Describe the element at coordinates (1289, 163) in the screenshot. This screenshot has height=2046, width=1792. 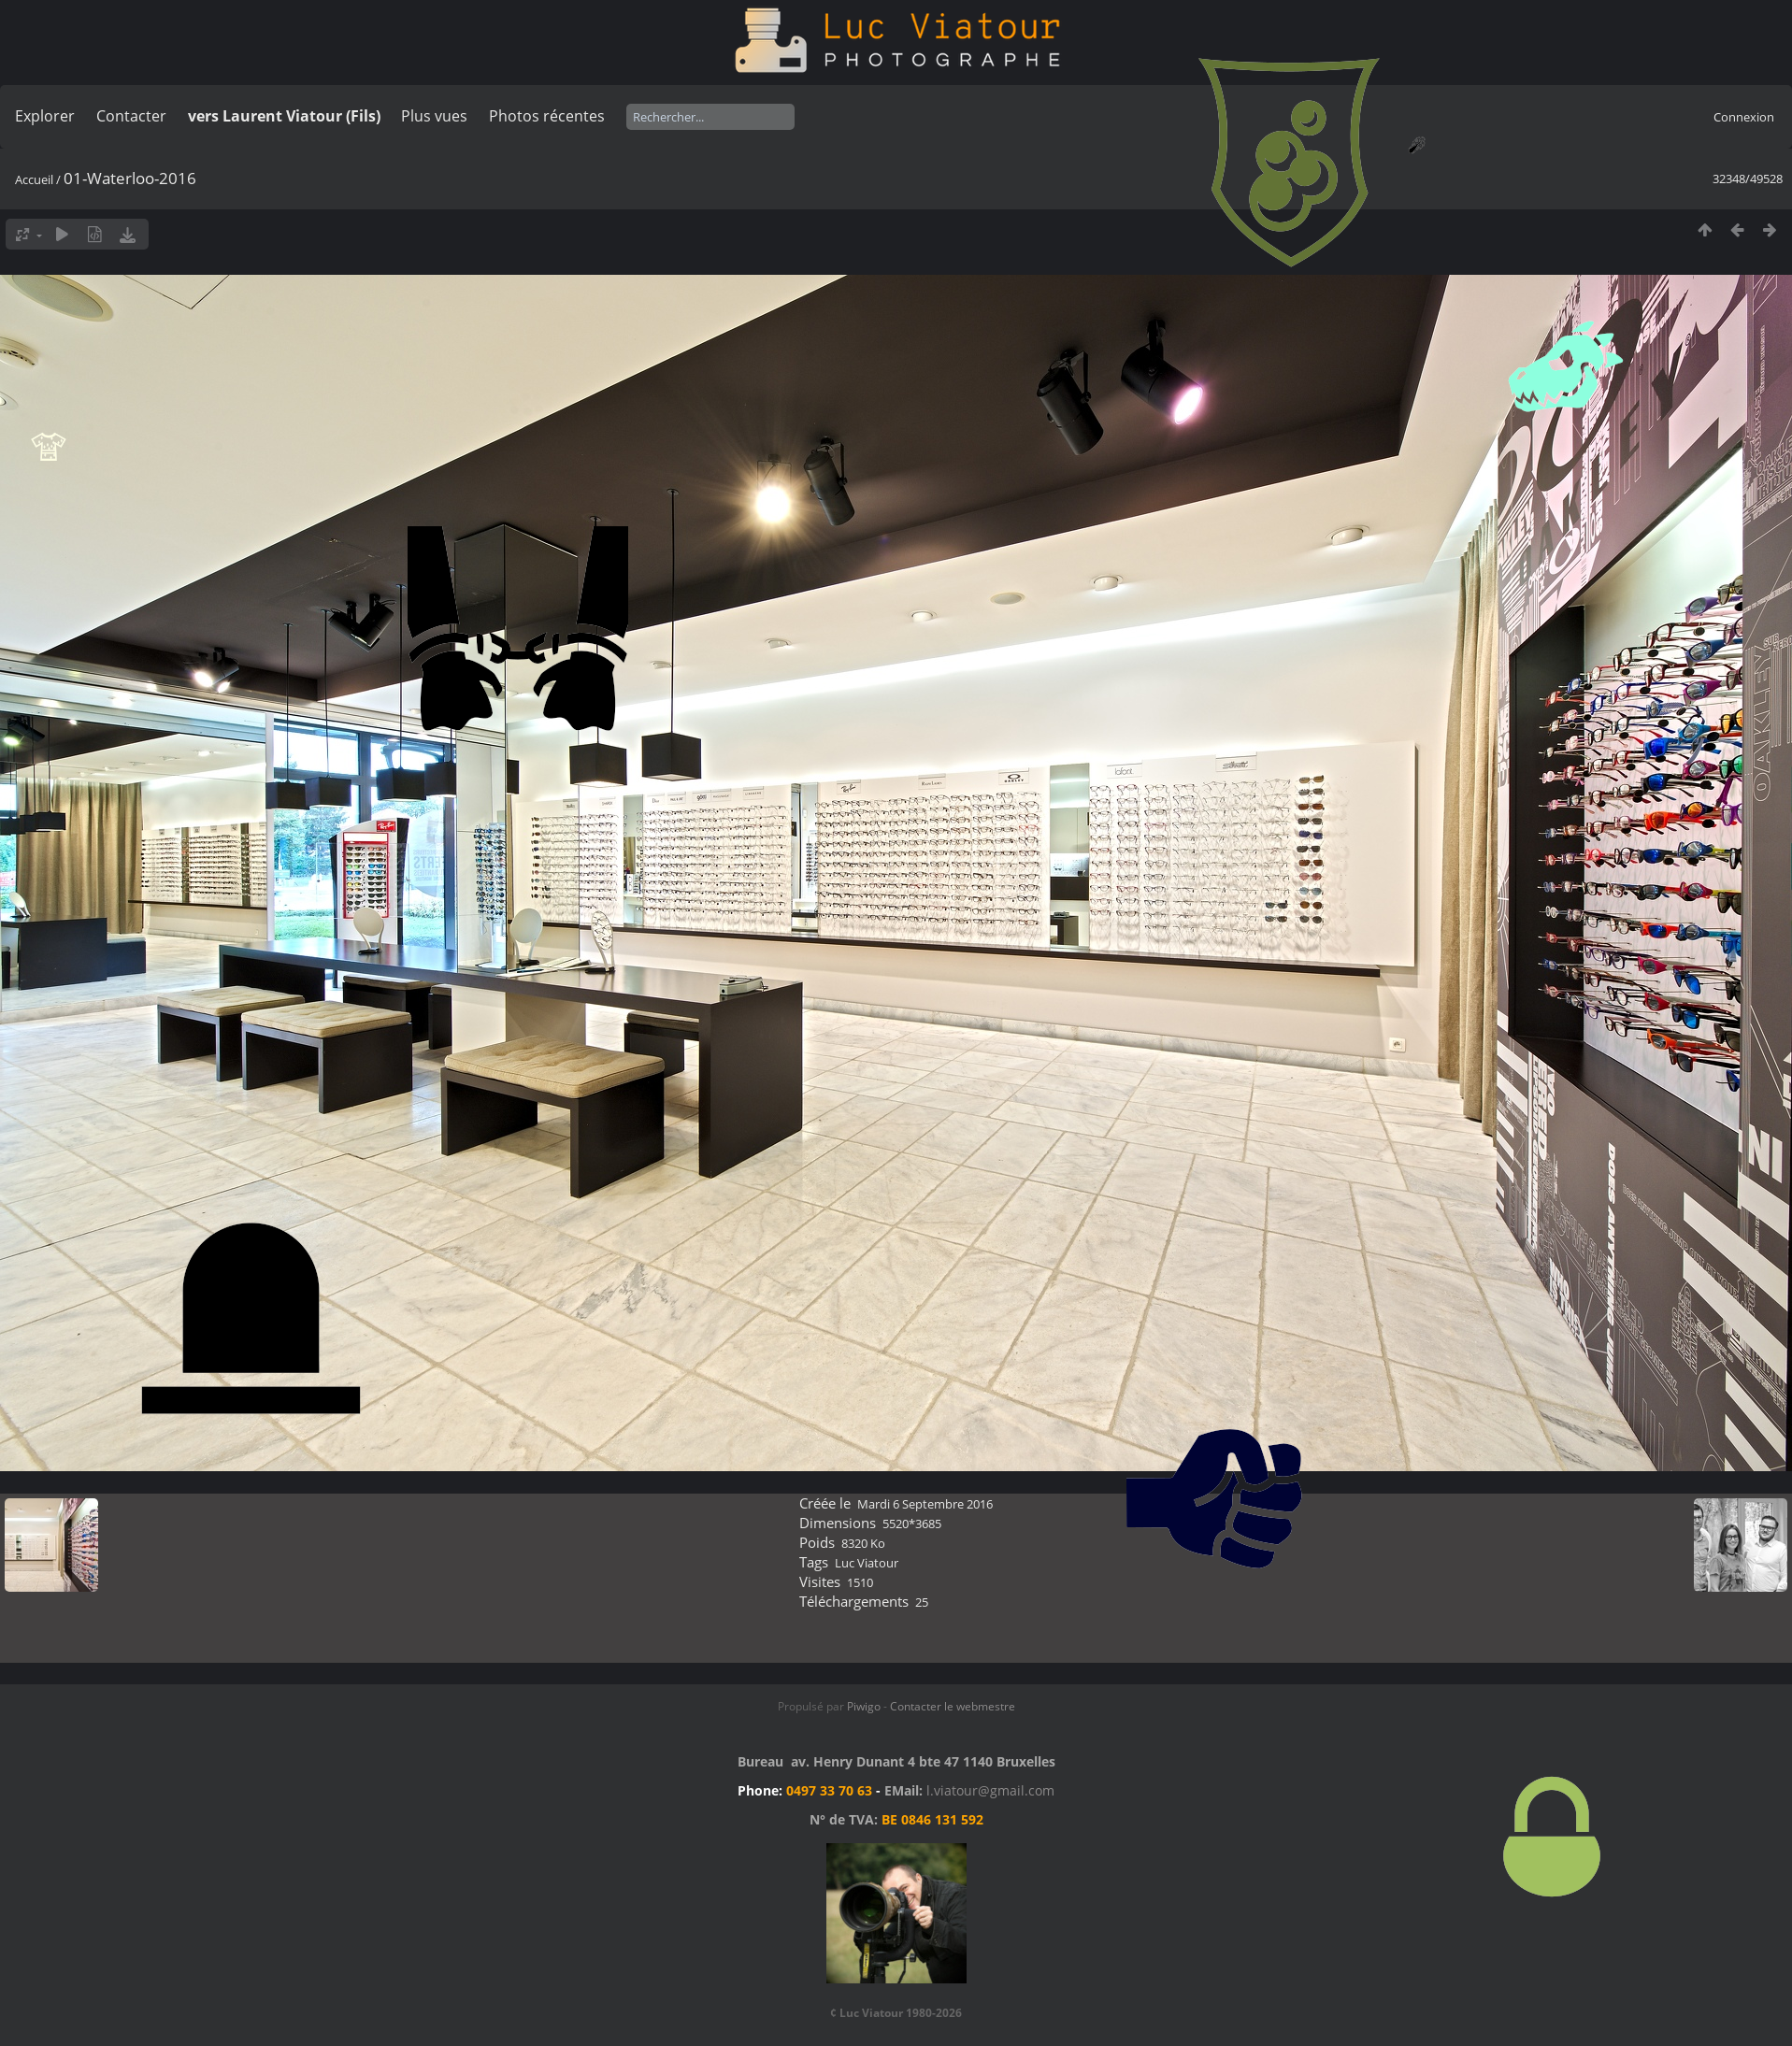
I see `indicates acid resistance or protection status` at that location.